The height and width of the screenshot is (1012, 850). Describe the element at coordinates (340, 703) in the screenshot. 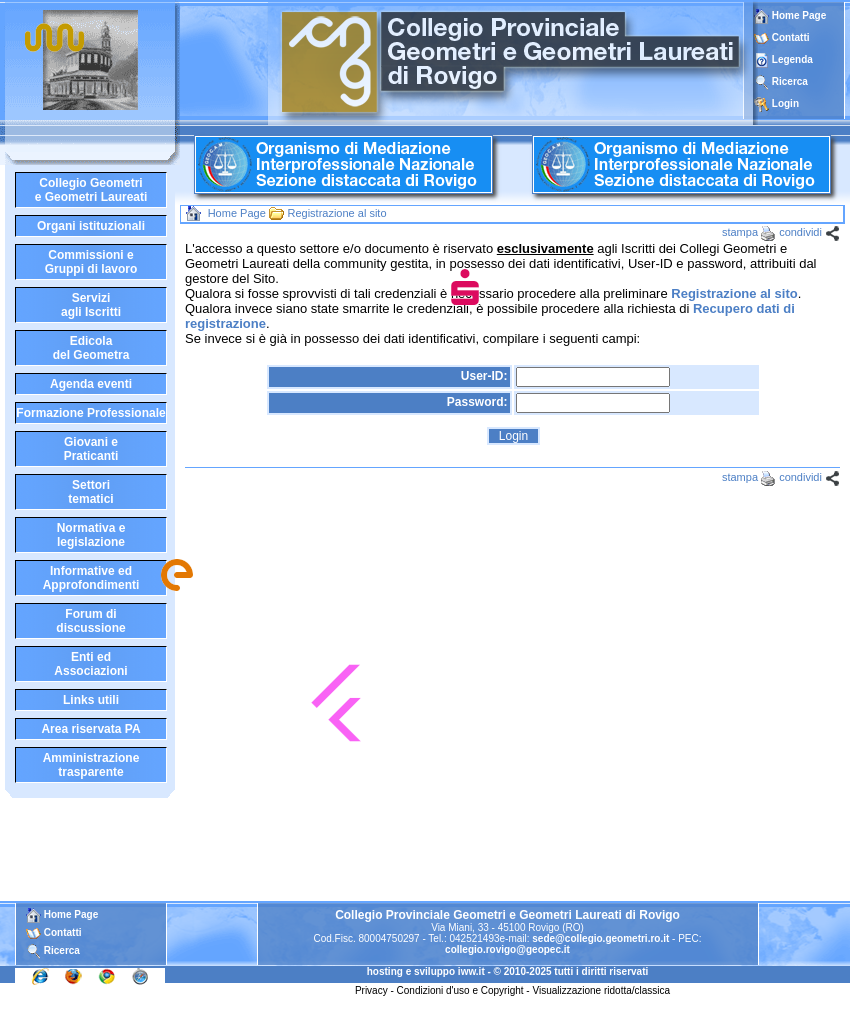

I see `flutter framework logo` at that location.